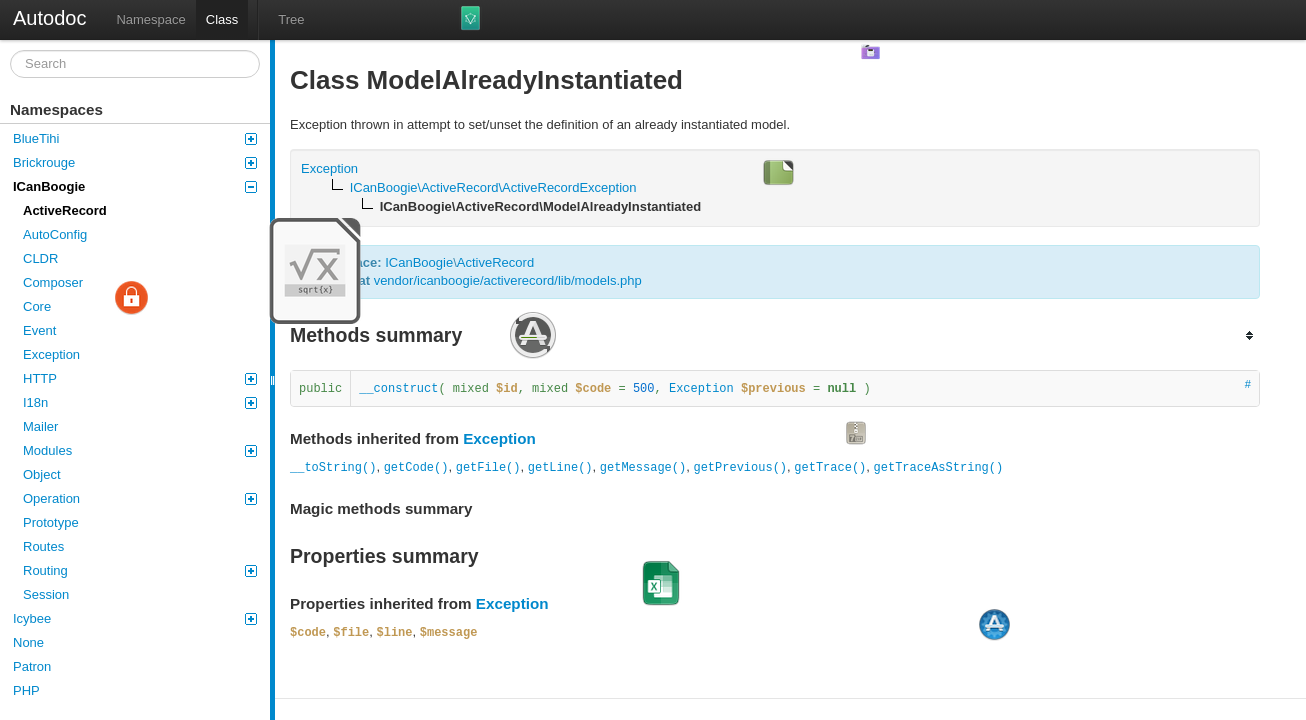 Image resolution: width=1306 pixels, height=720 pixels. Describe the element at coordinates (856, 433) in the screenshot. I see `a 7z compressed archive file` at that location.